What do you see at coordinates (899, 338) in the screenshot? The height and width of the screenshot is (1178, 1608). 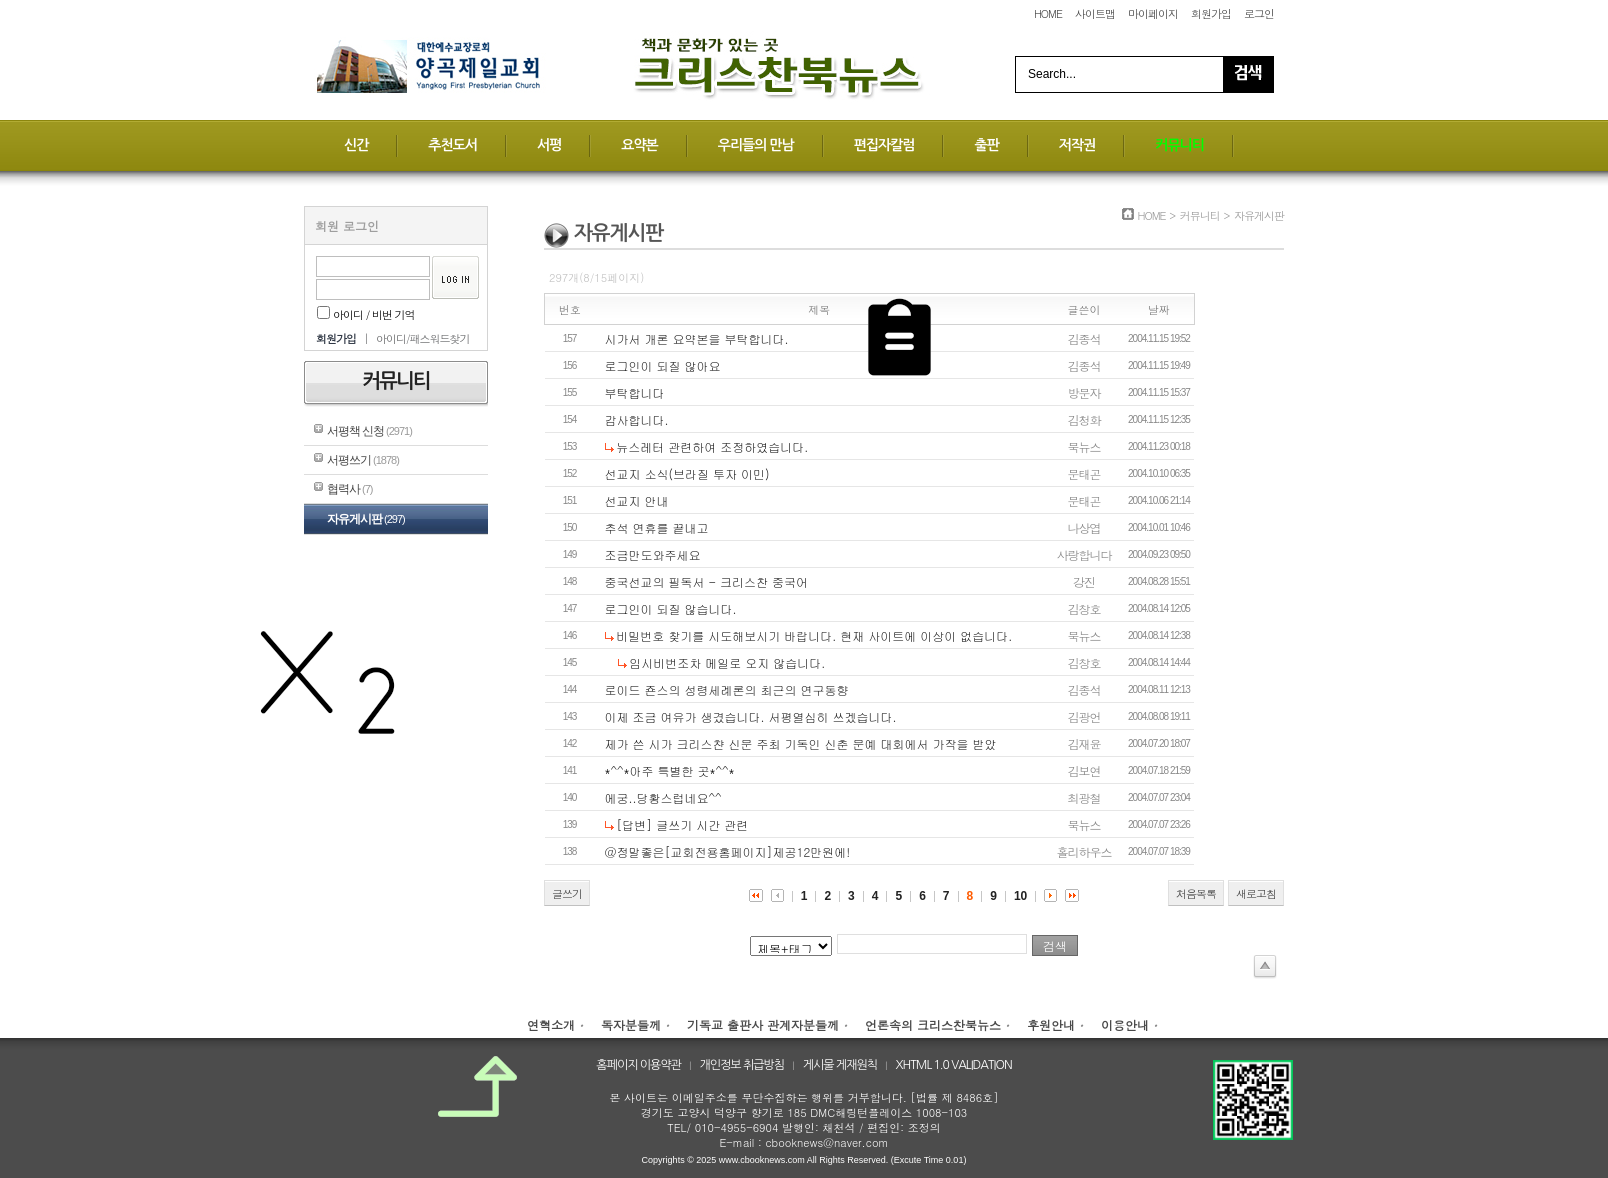 I see `view clipboard contents` at bounding box center [899, 338].